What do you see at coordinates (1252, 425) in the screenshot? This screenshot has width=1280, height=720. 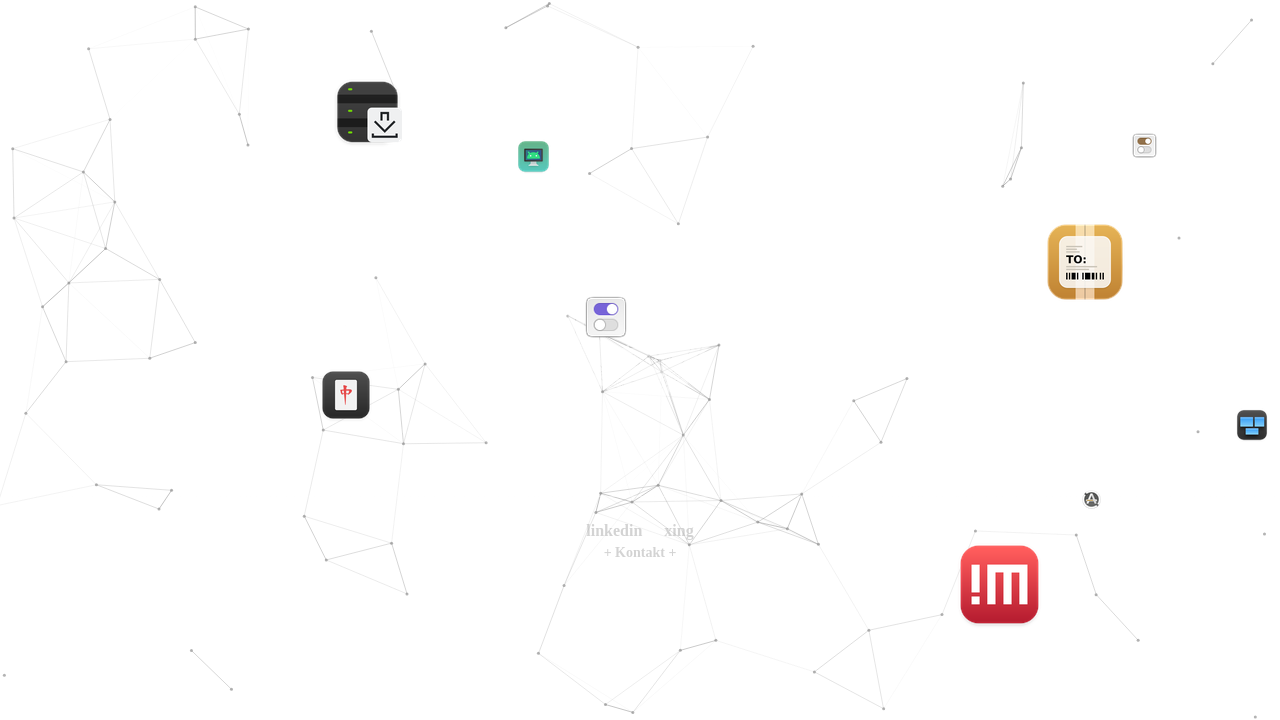 I see `open multitasking view` at bounding box center [1252, 425].